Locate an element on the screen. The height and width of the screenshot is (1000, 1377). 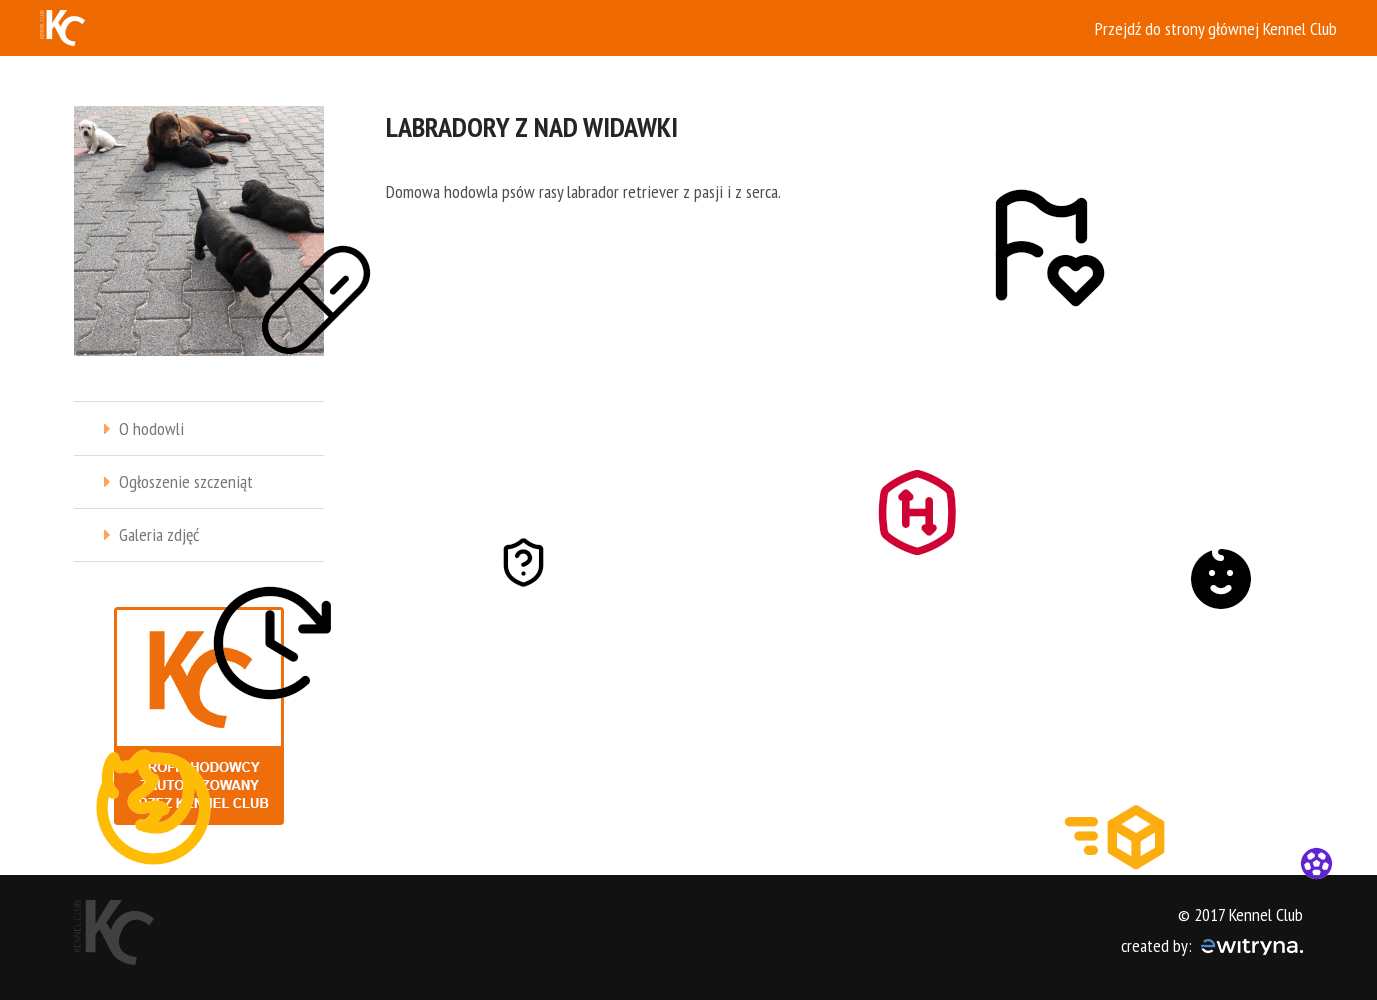
access security help or FAQ is located at coordinates (523, 562).